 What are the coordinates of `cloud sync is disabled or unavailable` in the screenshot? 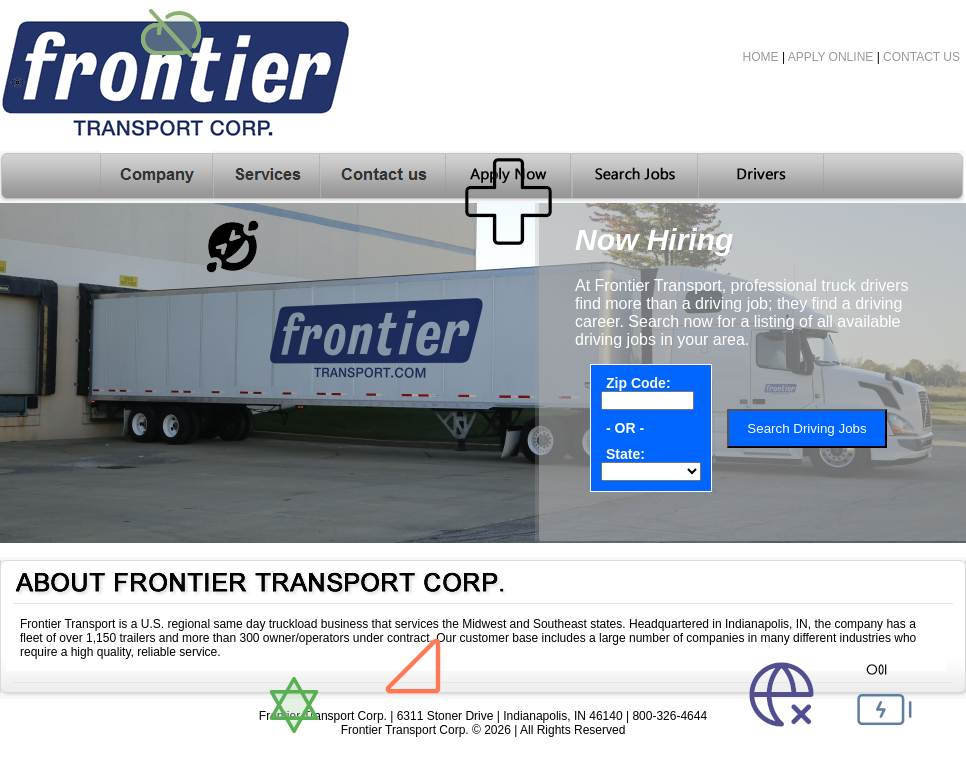 It's located at (171, 33).